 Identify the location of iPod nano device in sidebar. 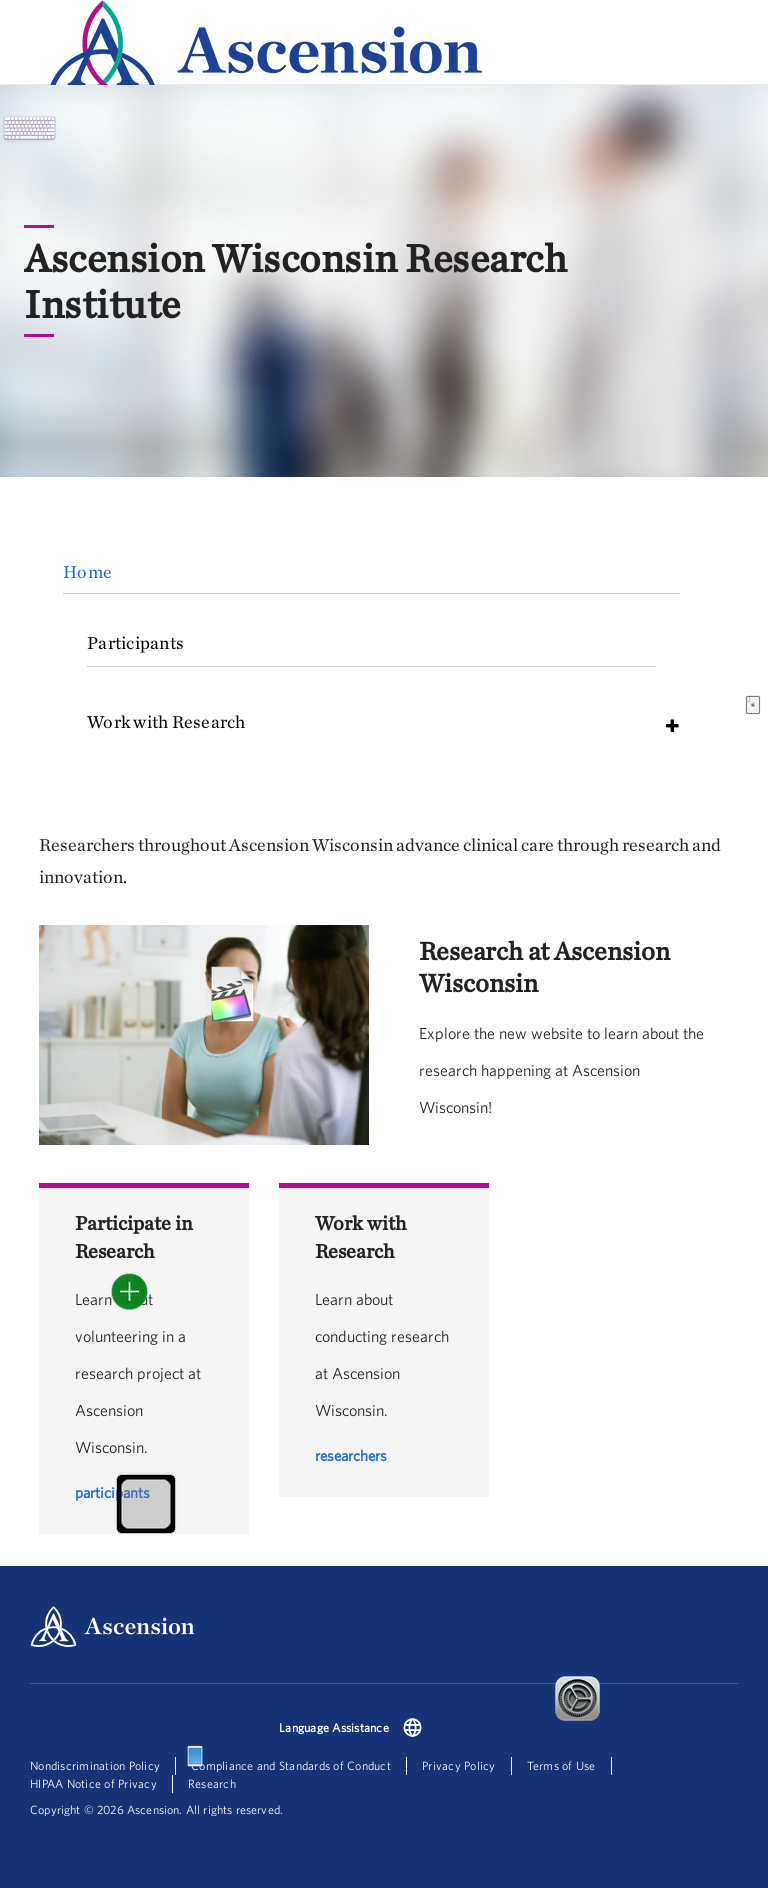
(146, 1504).